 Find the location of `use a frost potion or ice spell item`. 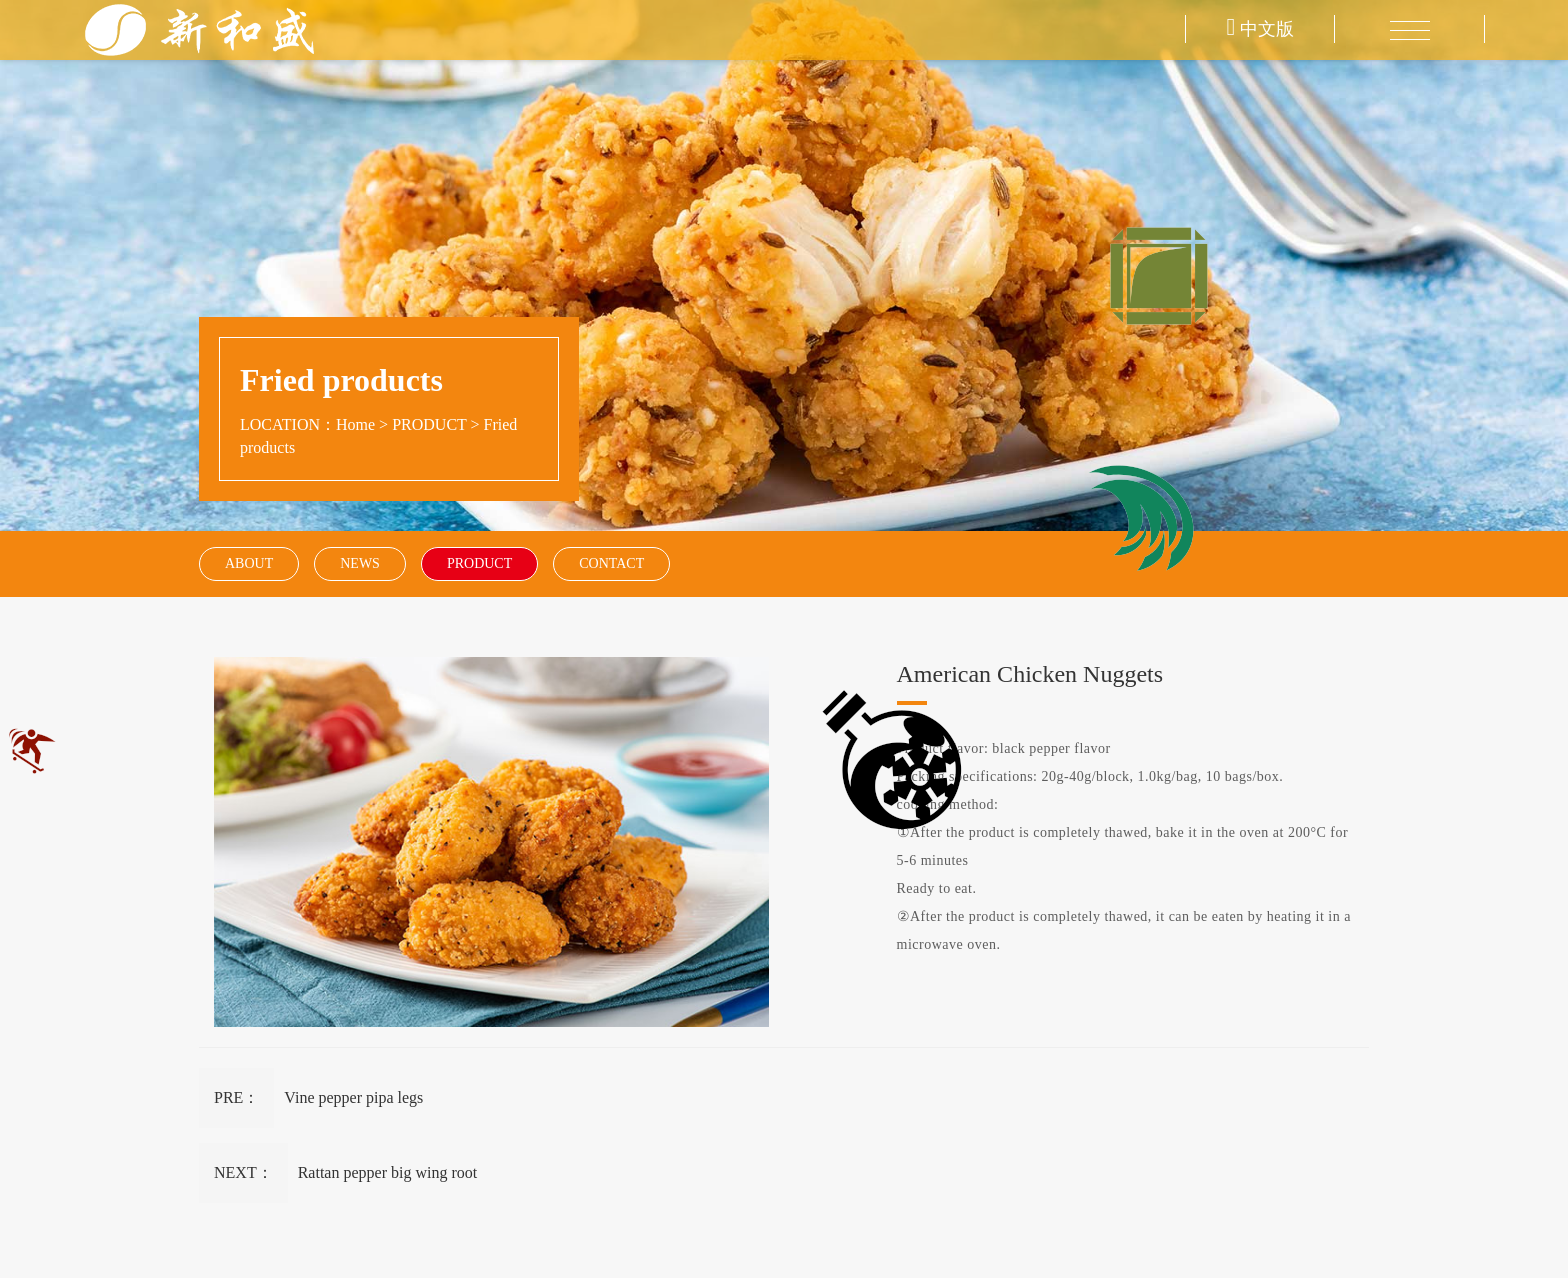

use a frost potion or ice spell item is located at coordinates (891, 758).